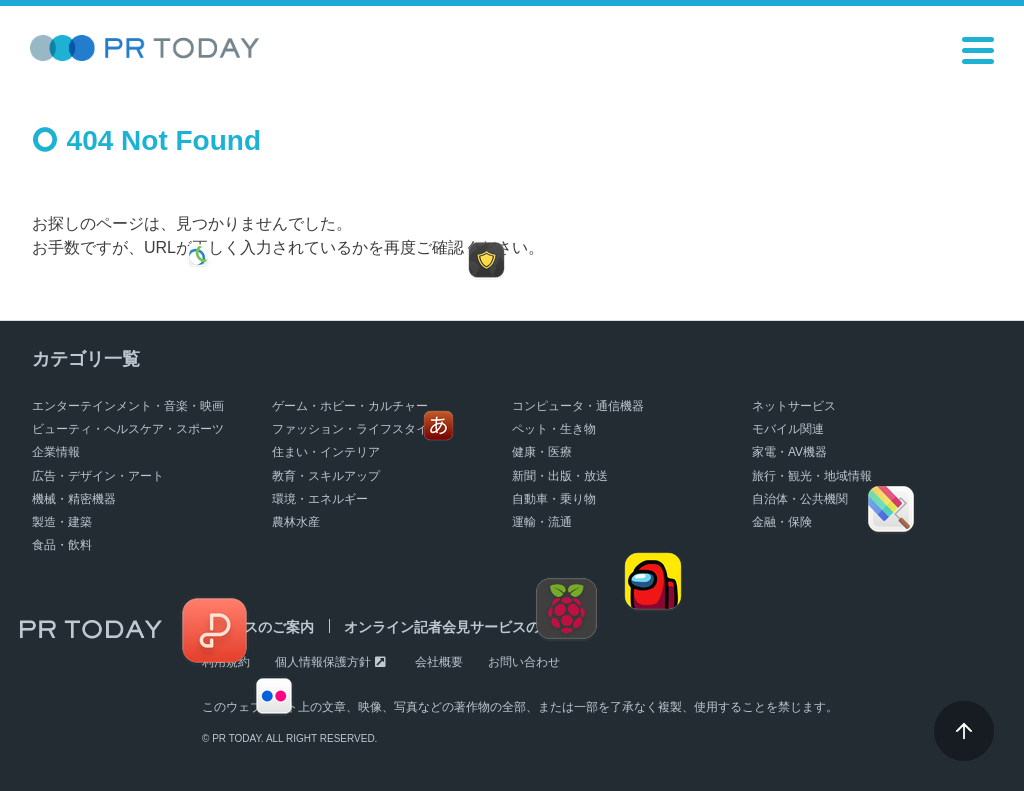 The height and width of the screenshot is (791, 1024). What do you see at coordinates (653, 581) in the screenshot?
I see `launch Among Us game` at bounding box center [653, 581].